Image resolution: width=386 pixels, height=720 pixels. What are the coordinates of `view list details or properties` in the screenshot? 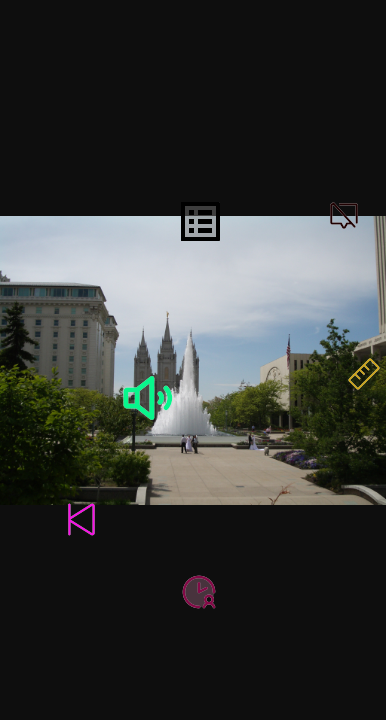 It's located at (200, 221).